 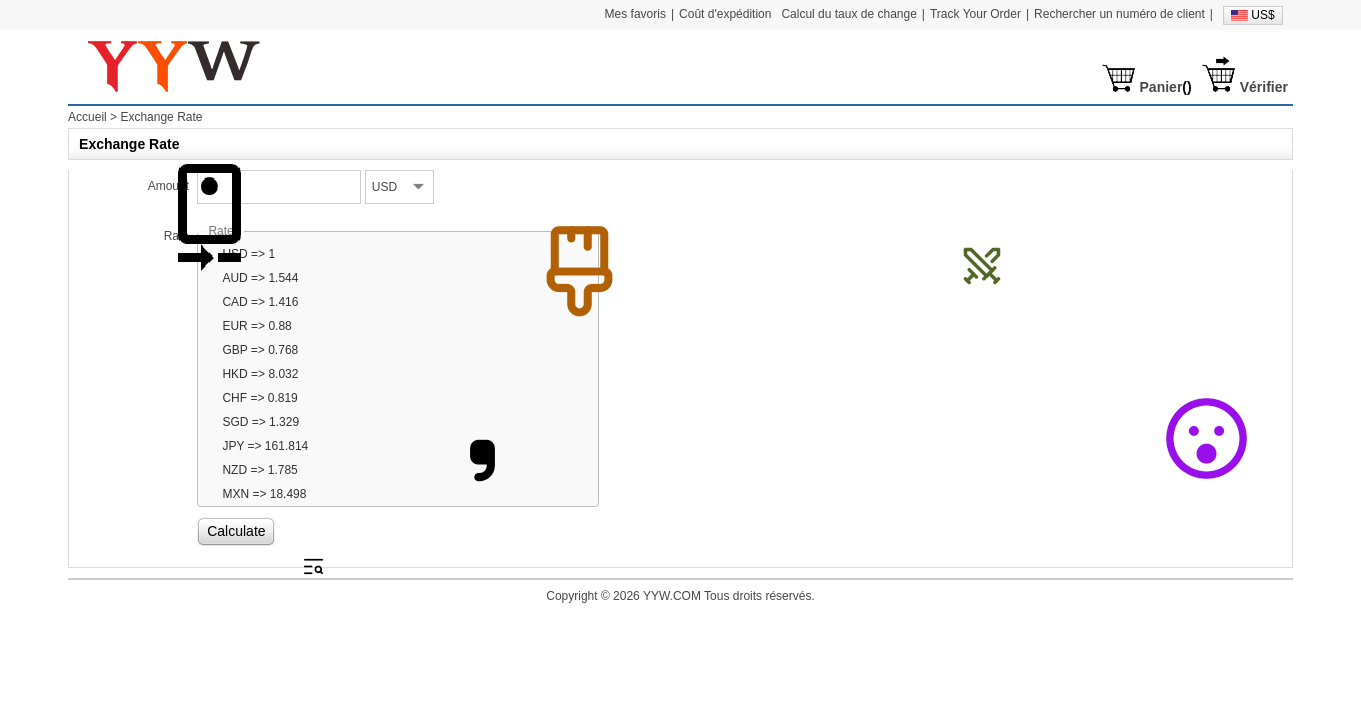 I want to click on customize appearance or theme settings, so click(x=579, y=271).